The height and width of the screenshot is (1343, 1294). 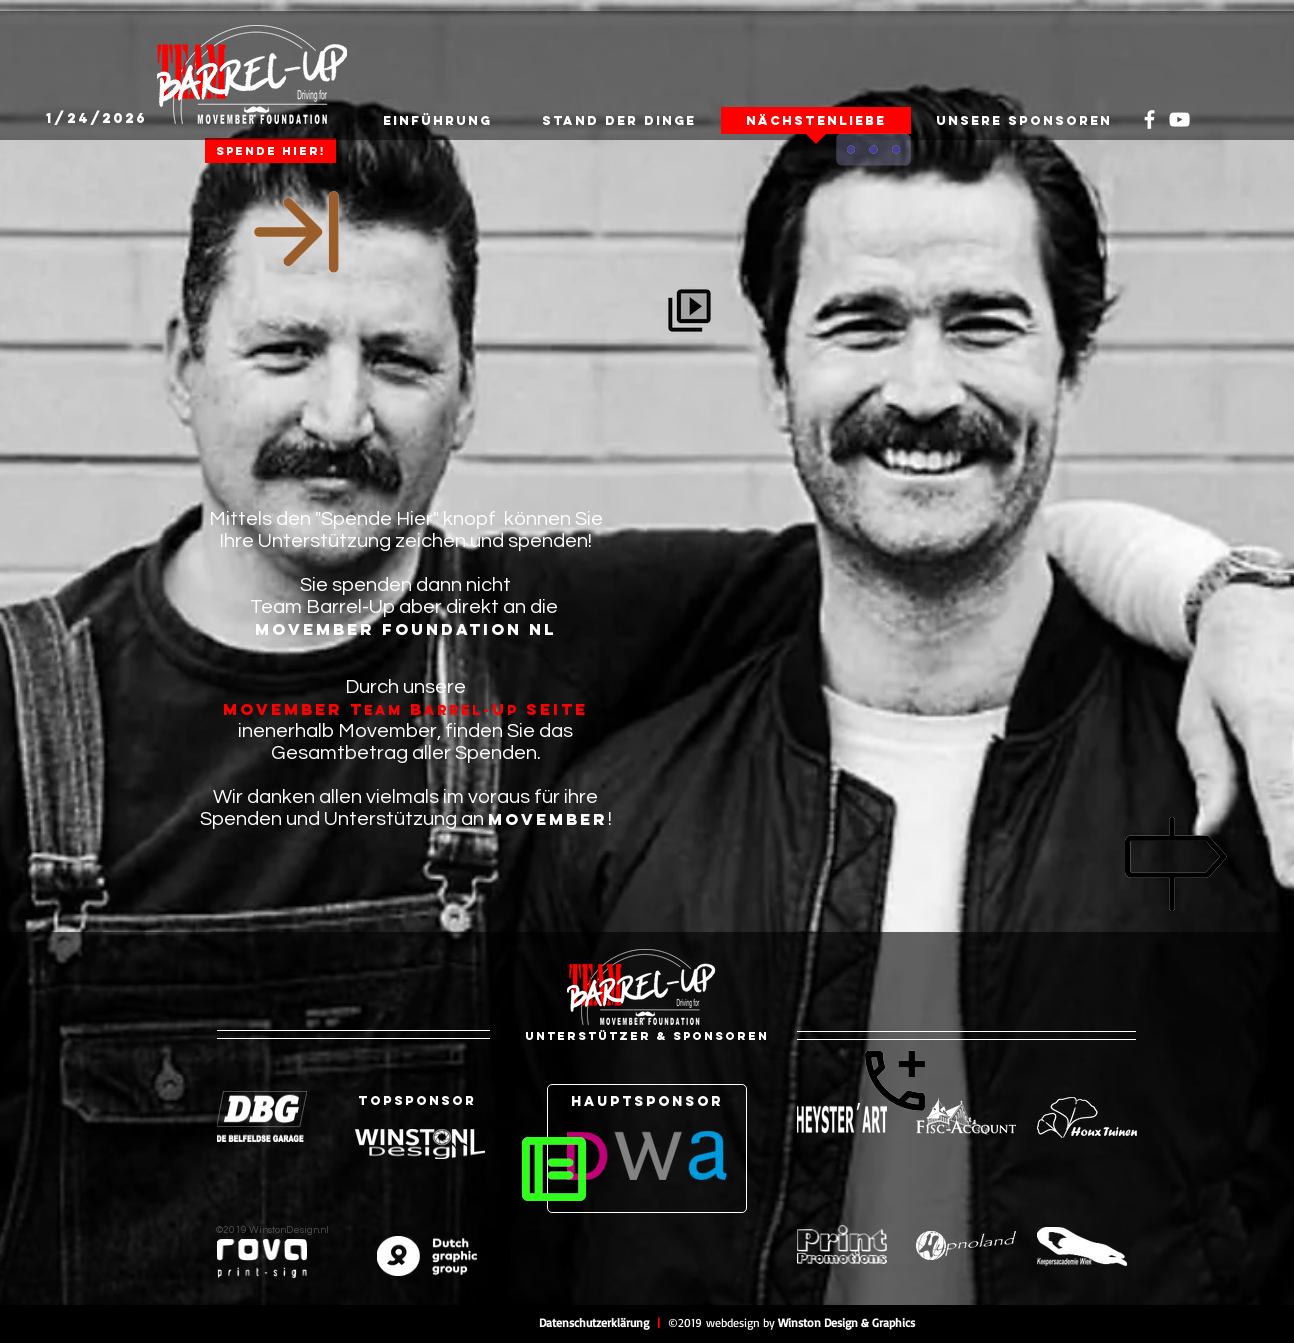 I want to click on add a new contact to your phone, so click(x=895, y=1081).